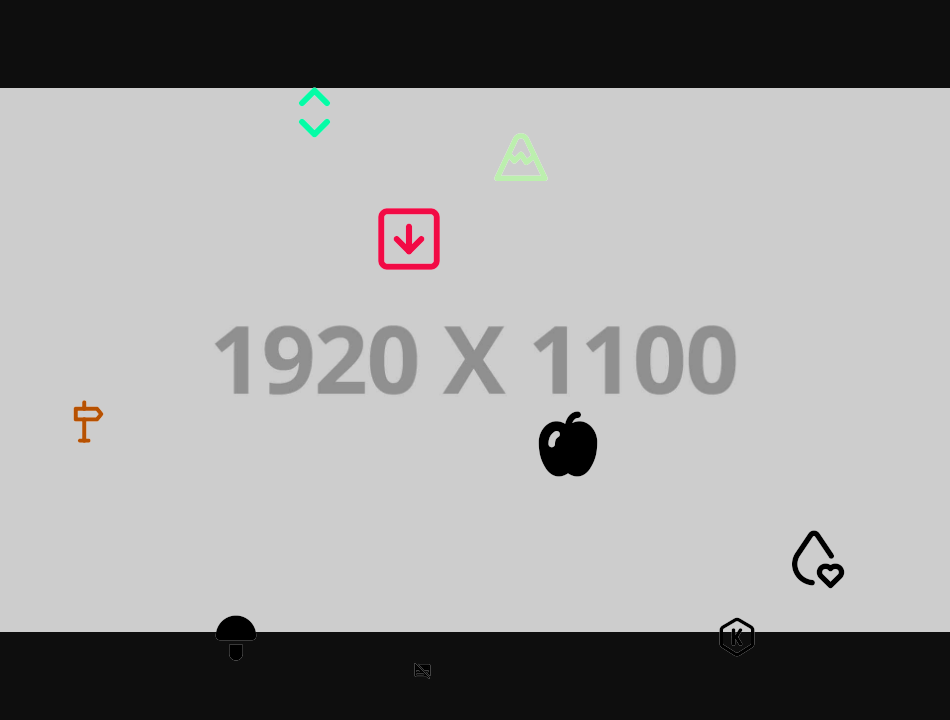 Image resolution: width=950 pixels, height=720 pixels. Describe the element at coordinates (814, 558) in the screenshot. I see `donate blood or support blood donation` at that location.